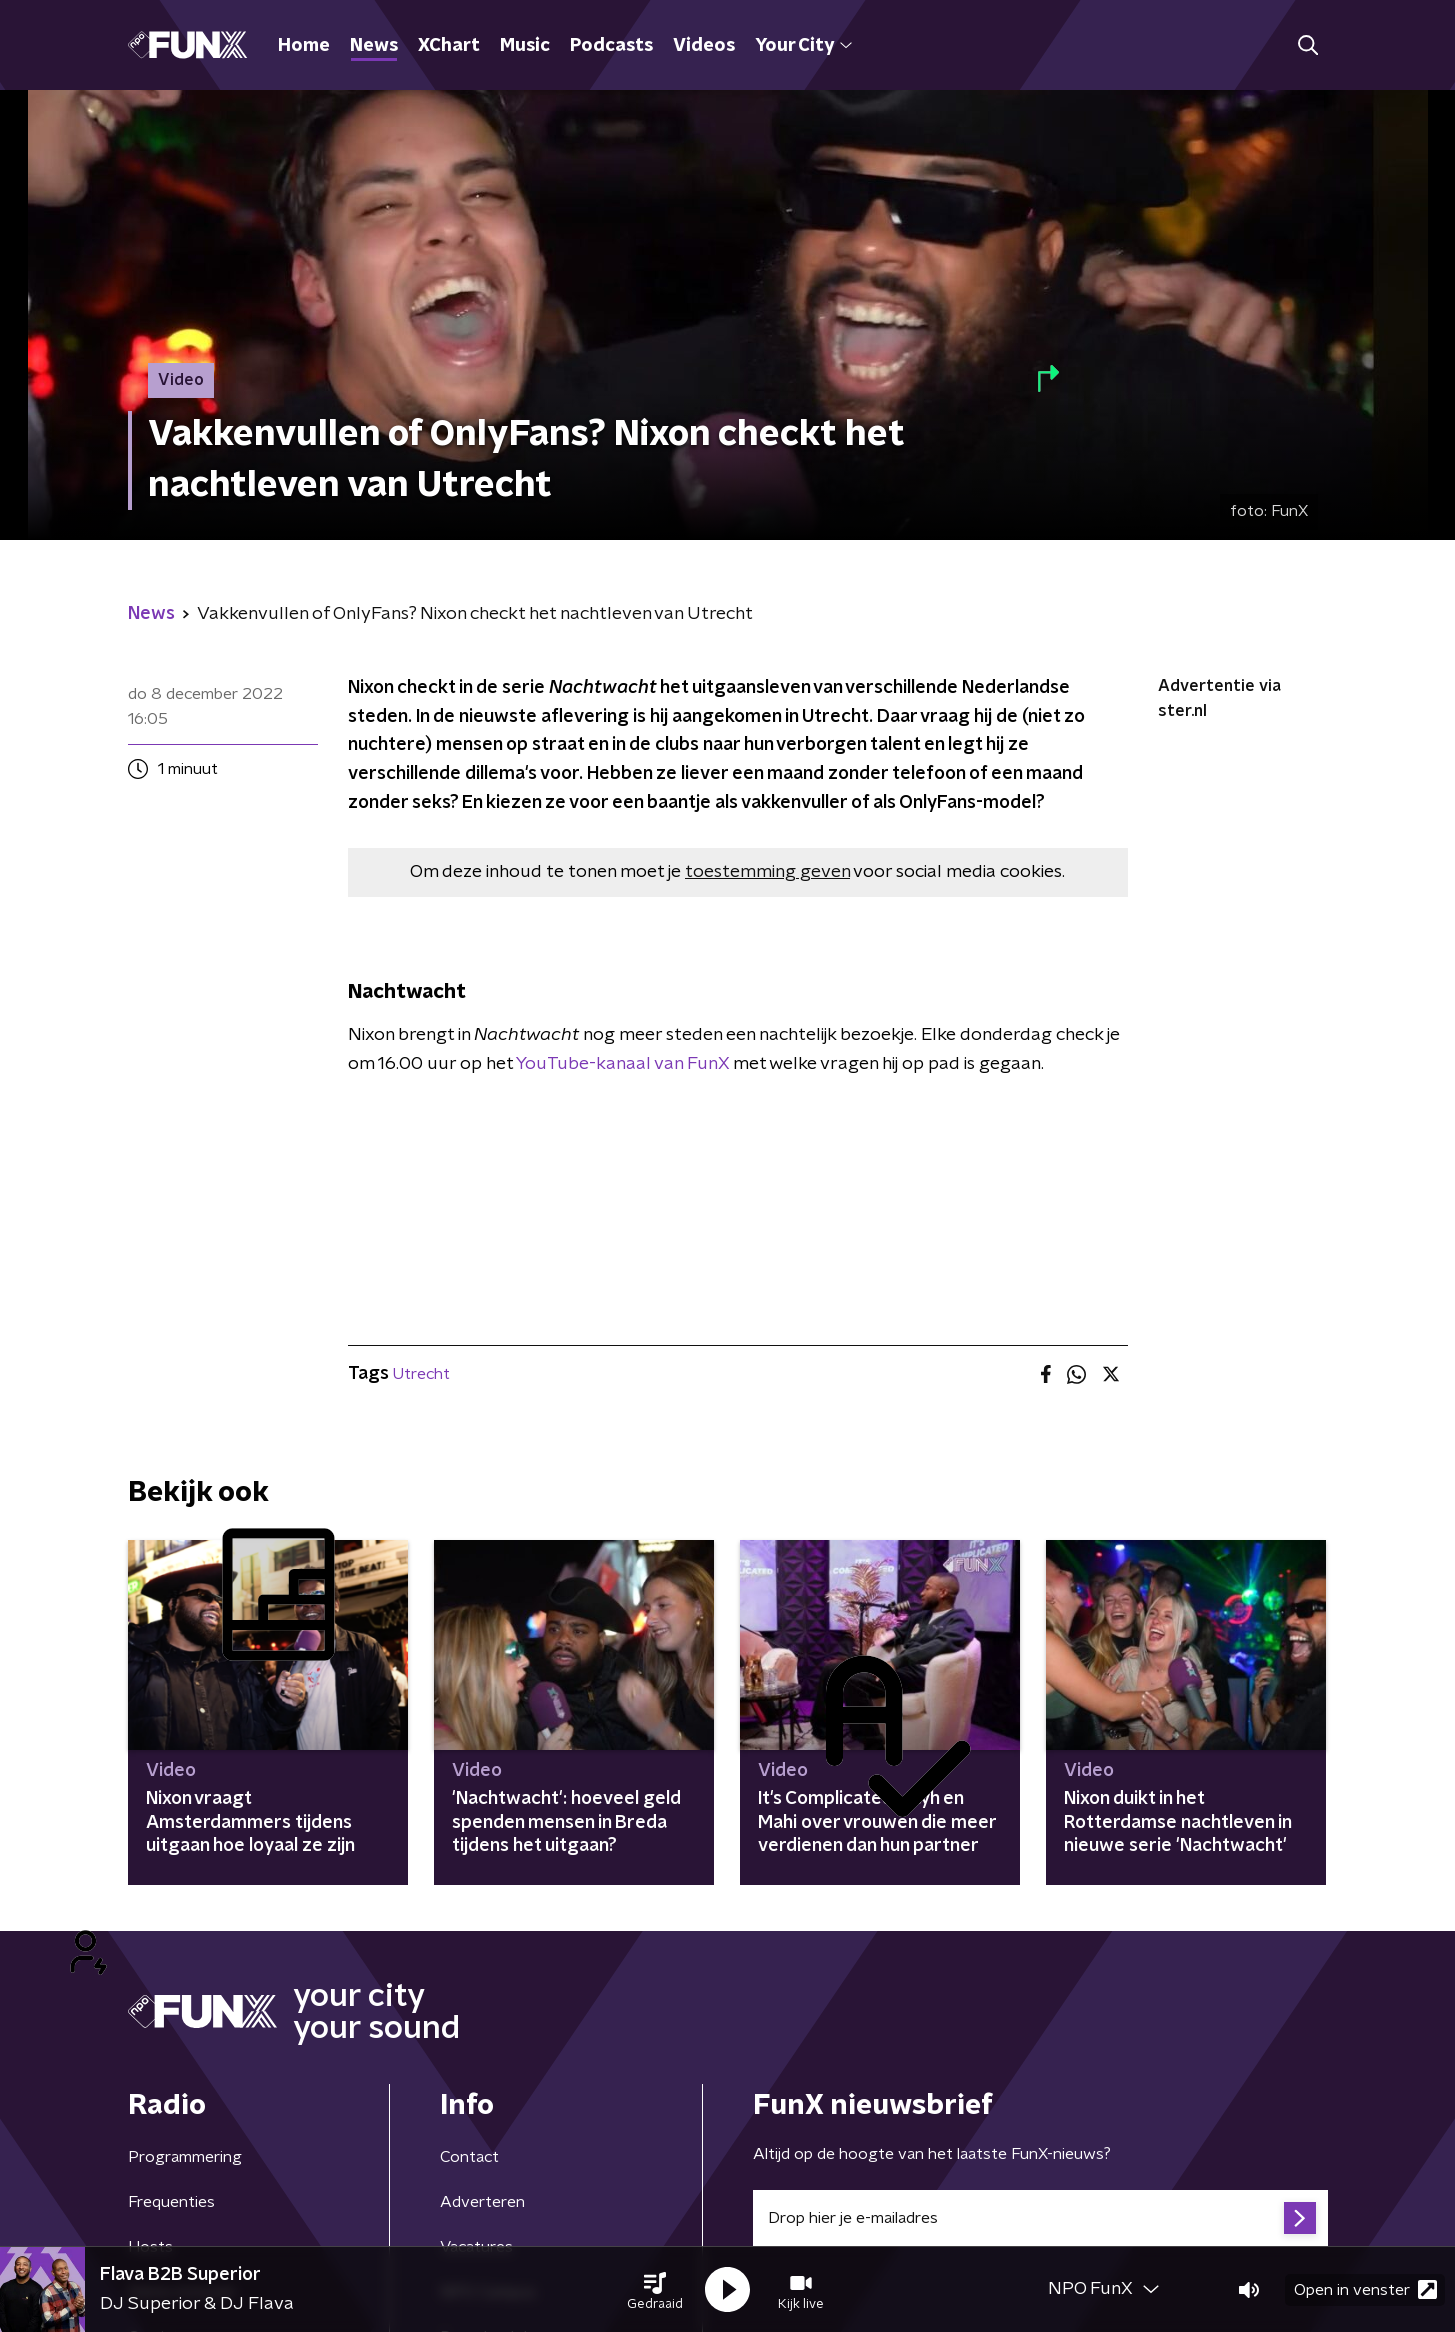 The image size is (1455, 2332). Describe the element at coordinates (1046, 378) in the screenshot. I see `forward or share content` at that location.